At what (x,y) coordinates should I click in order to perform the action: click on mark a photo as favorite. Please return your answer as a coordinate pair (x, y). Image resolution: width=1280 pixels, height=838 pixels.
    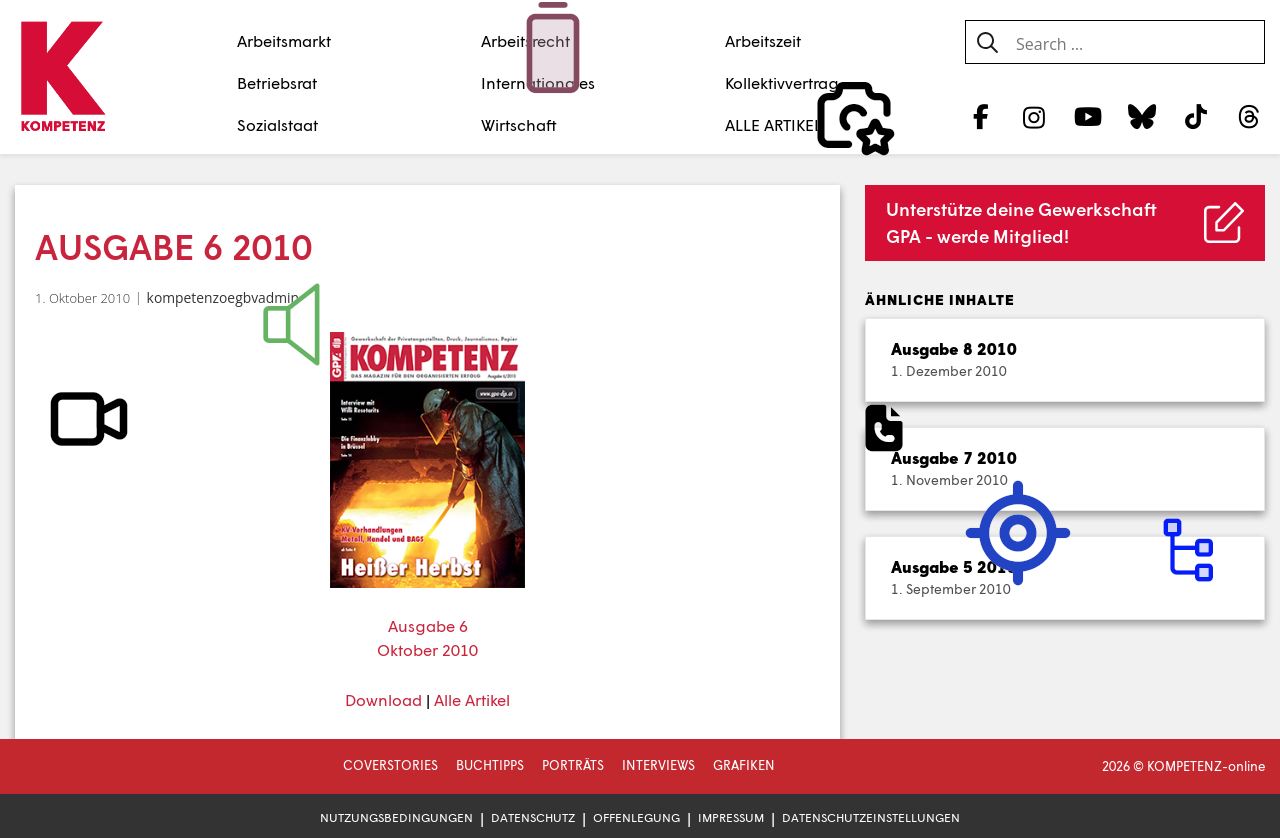
    Looking at the image, I should click on (854, 115).